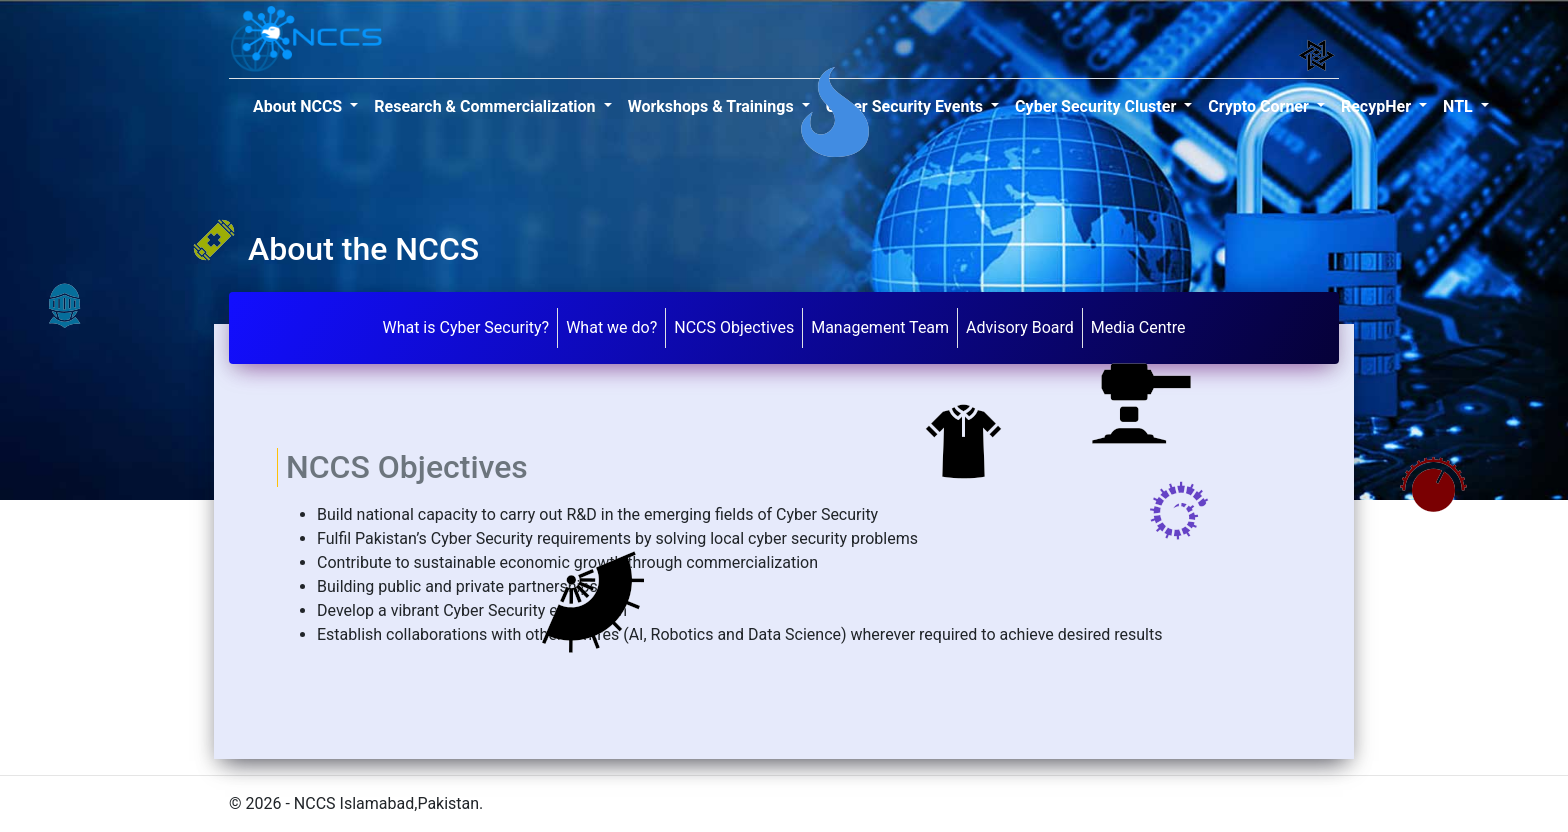 The height and width of the screenshot is (832, 1568). What do you see at coordinates (593, 602) in the screenshot?
I see `toggle cooling or fan settings` at bounding box center [593, 602].